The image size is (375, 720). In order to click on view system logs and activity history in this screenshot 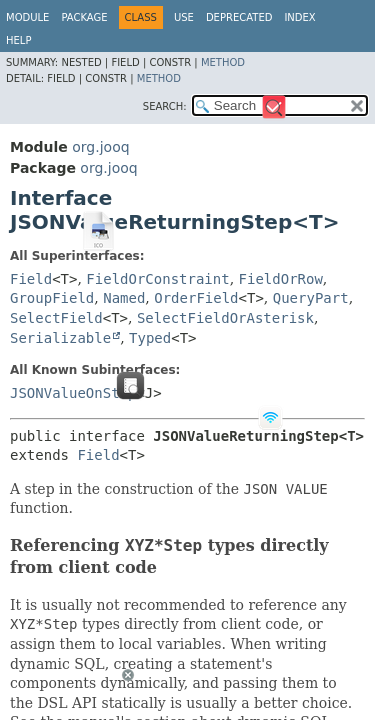, I will do `click(130, 385)`.